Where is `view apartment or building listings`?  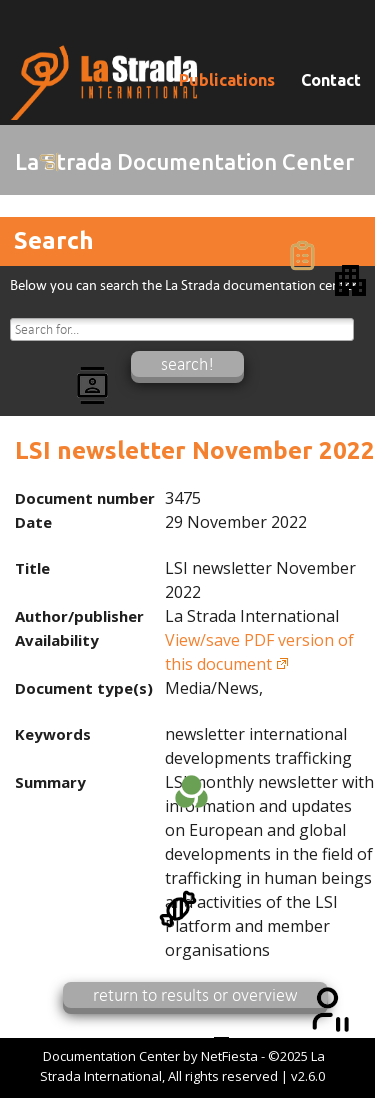 view apartment or building listings is located at coordinates (350, 280).